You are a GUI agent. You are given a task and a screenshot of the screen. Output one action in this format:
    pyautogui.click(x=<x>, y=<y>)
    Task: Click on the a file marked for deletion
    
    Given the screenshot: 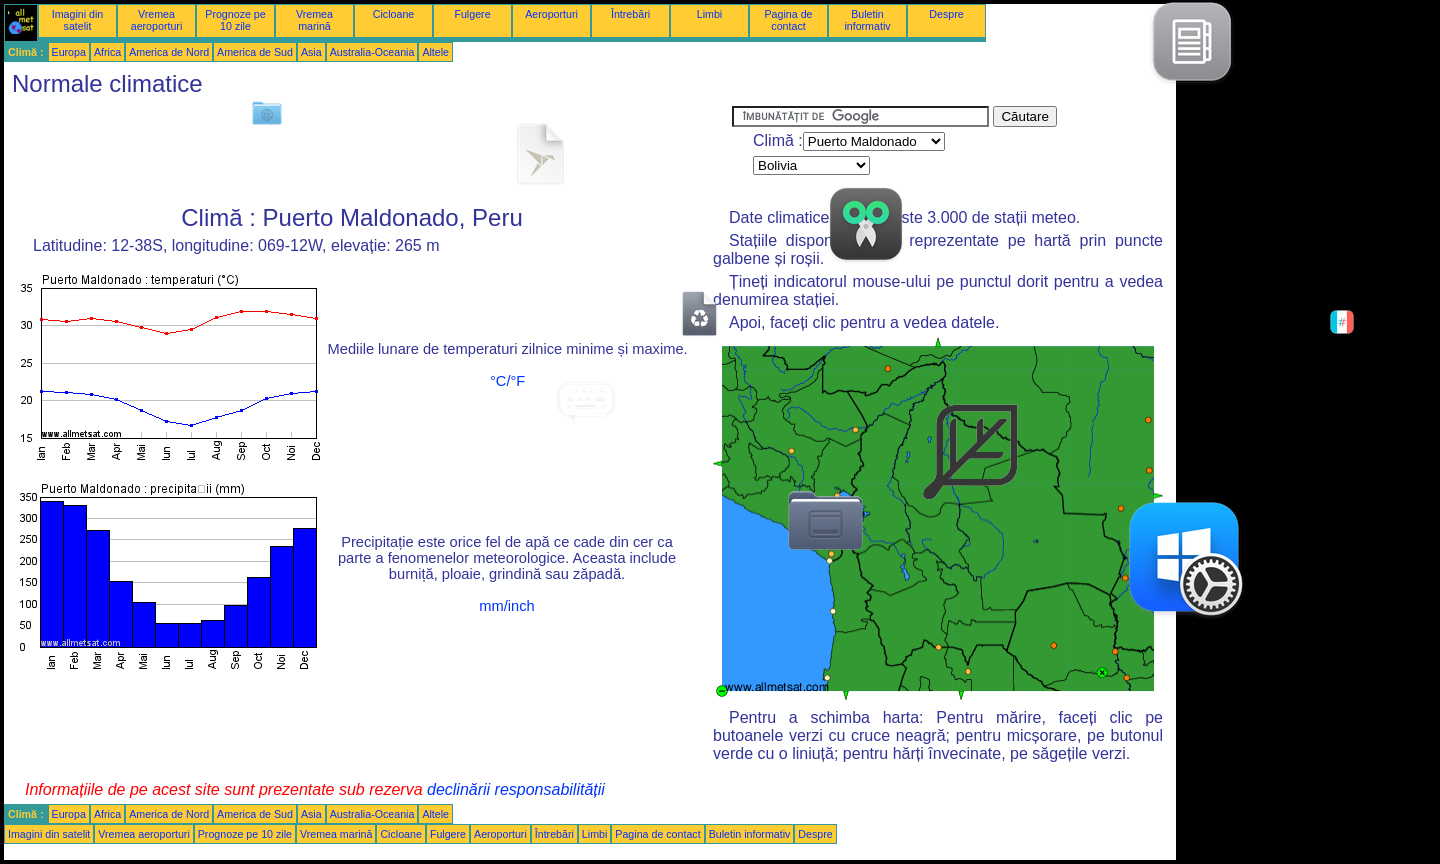 What is the action you would take?
    pyautogui.click(x=699, y=314)
    